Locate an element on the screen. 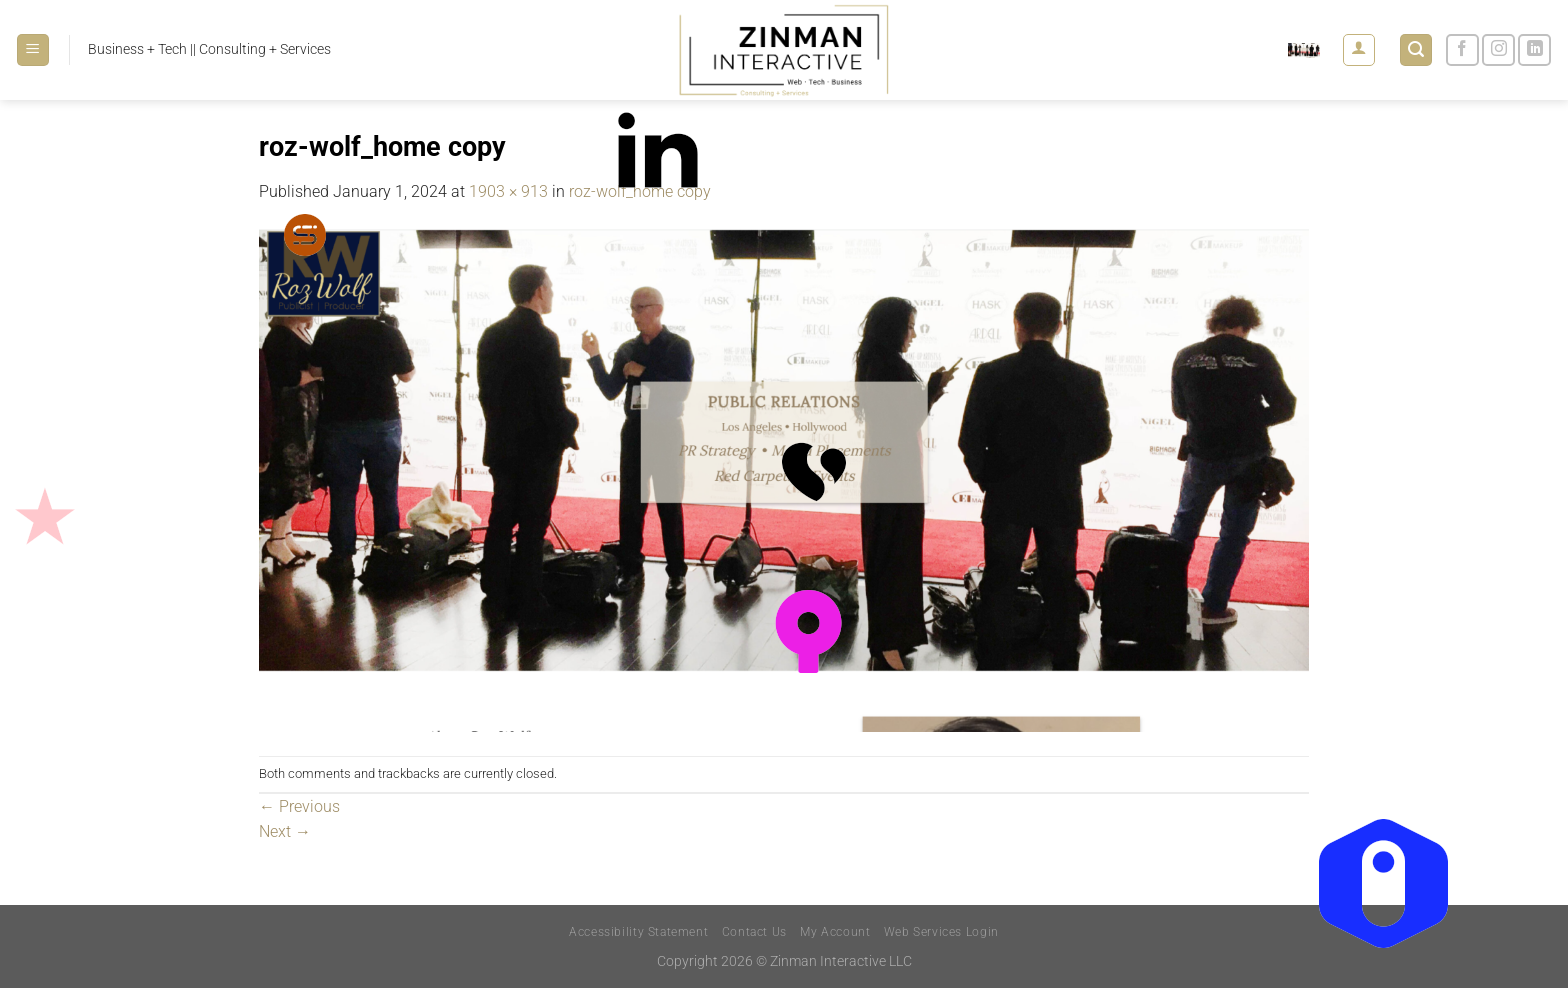  sanic web framework logo is located at coordinates (305, 235).